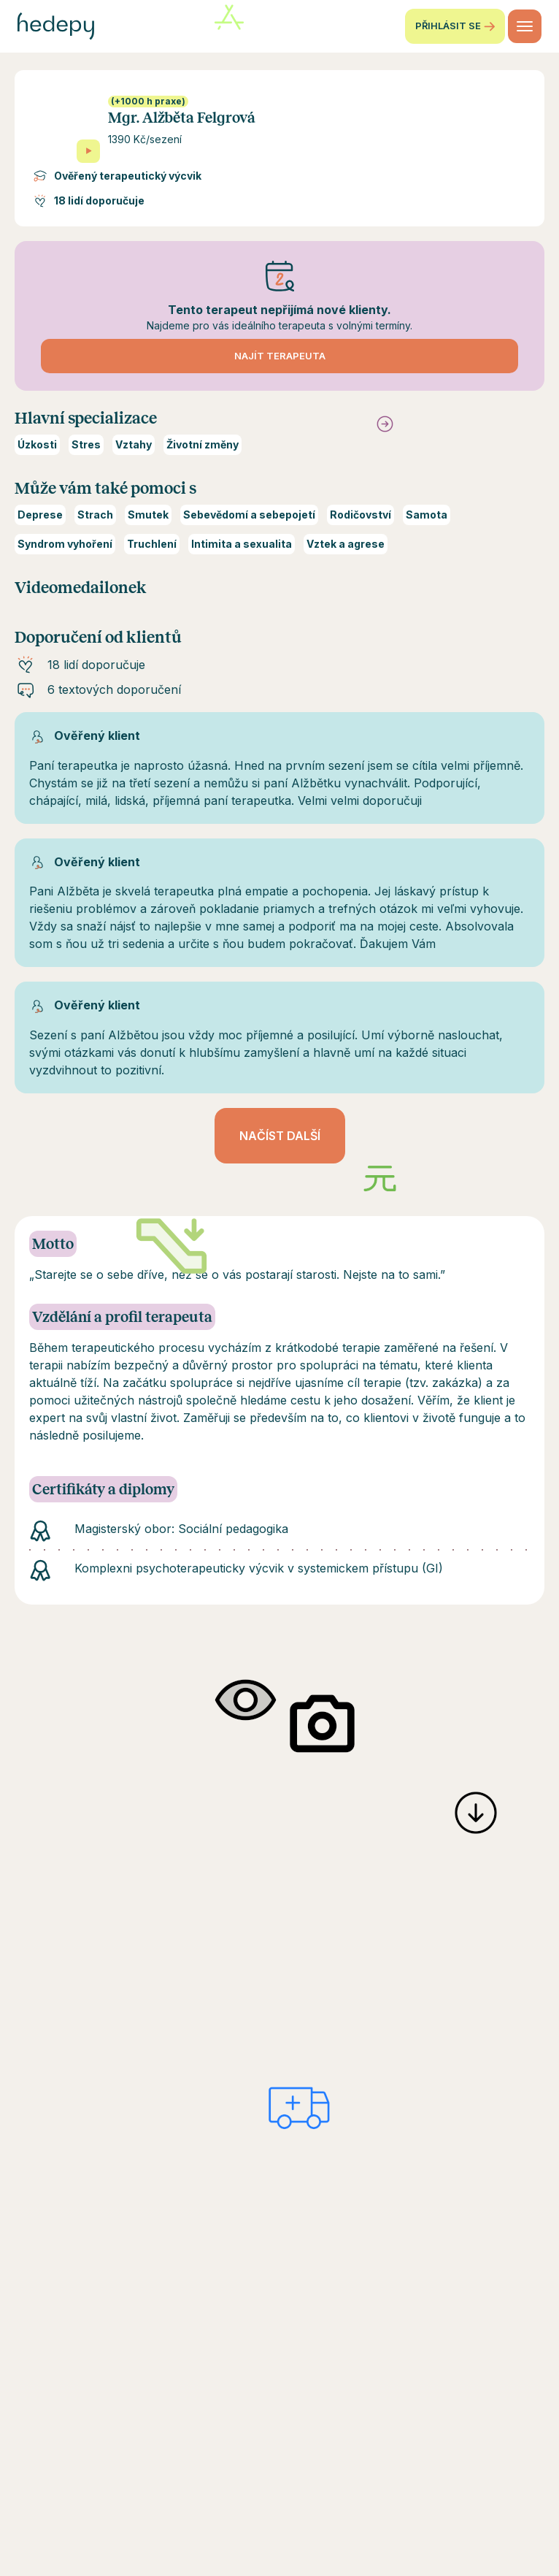 The width and height of the screenshot is (559, 2576). Describe the element at coordinates (322, 1724) in the screenshot. I see `take a photo` at that location.